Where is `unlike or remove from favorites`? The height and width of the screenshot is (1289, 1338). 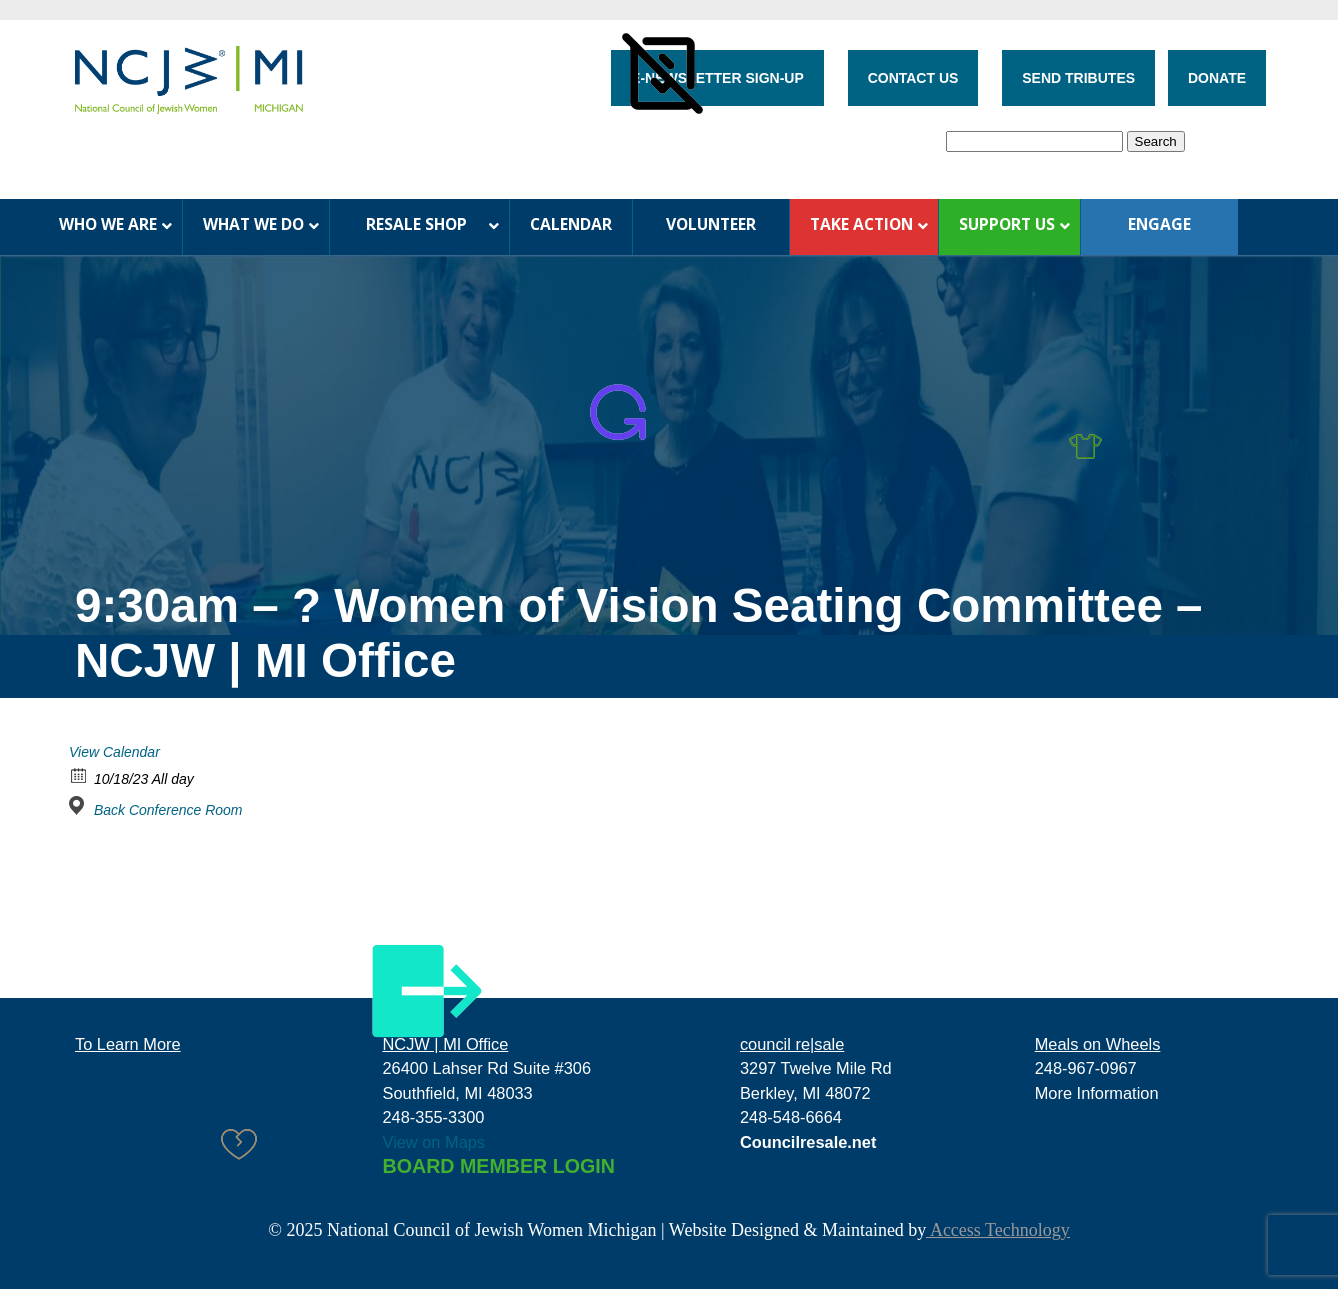
unlike or remove from favorites is located at coordinates (239, 1143).